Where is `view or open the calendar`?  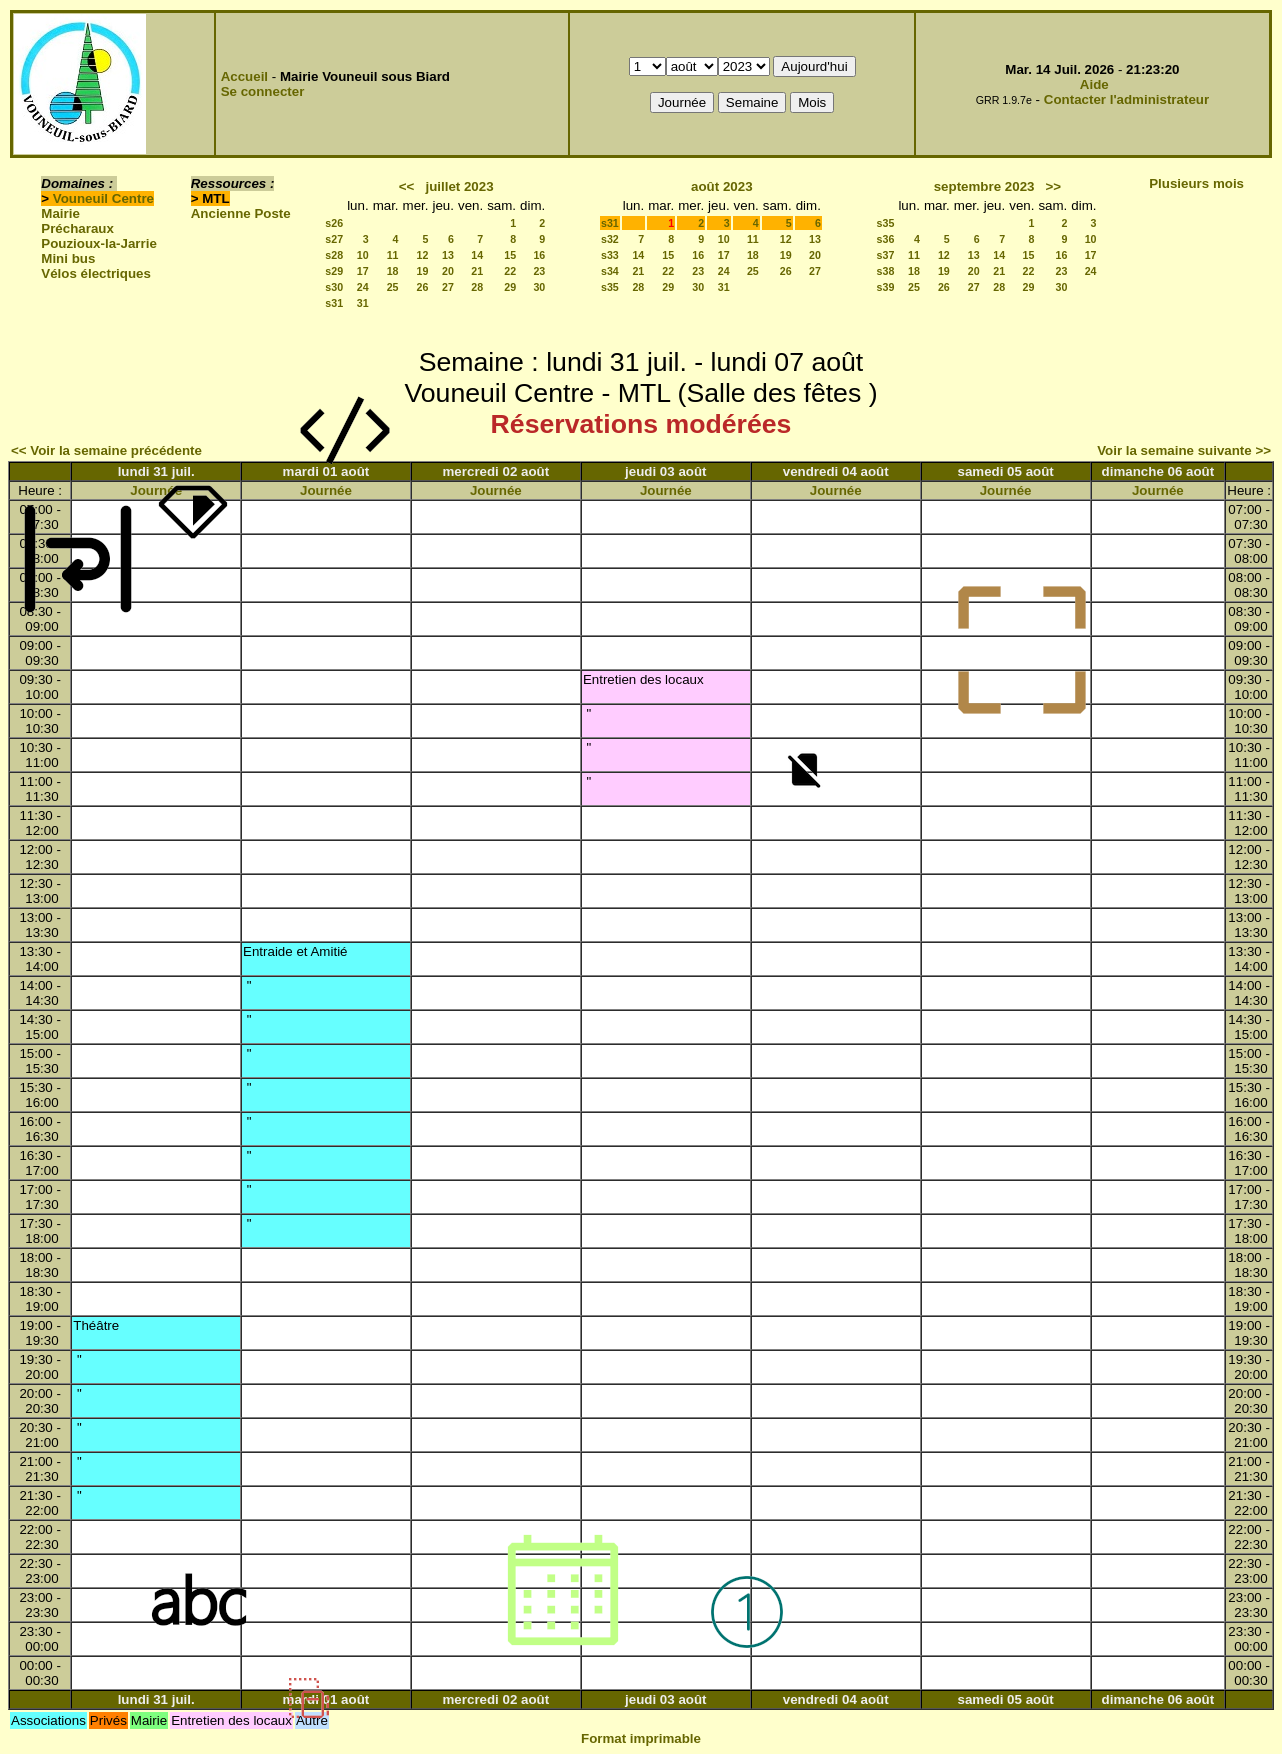
view or open the calendar is located at coordinates (563, 1590).